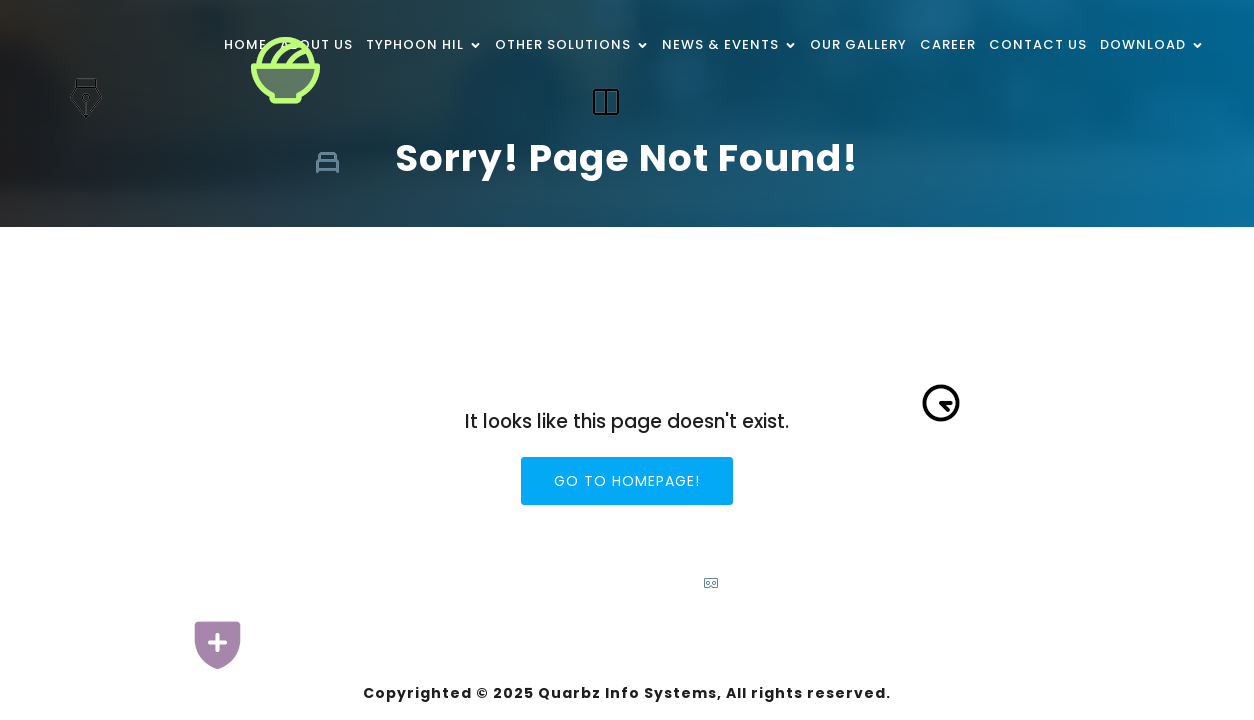 The image size is (1254, 720). What do you see at coordinates (606, 102) in the screenshot?
I see `split view horizontally` at bounding box center [606, 102].